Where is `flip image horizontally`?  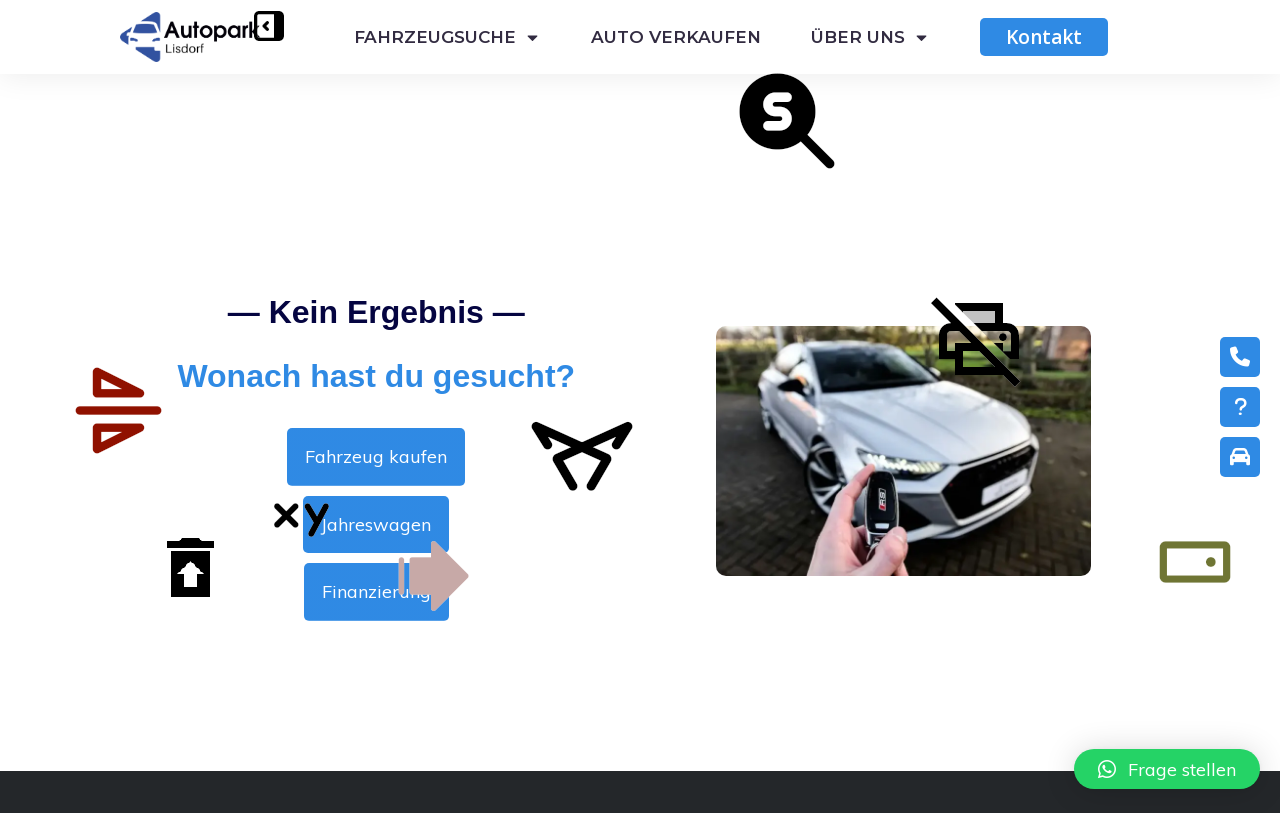
flip image horizontally is located at coordinates (118, 410).